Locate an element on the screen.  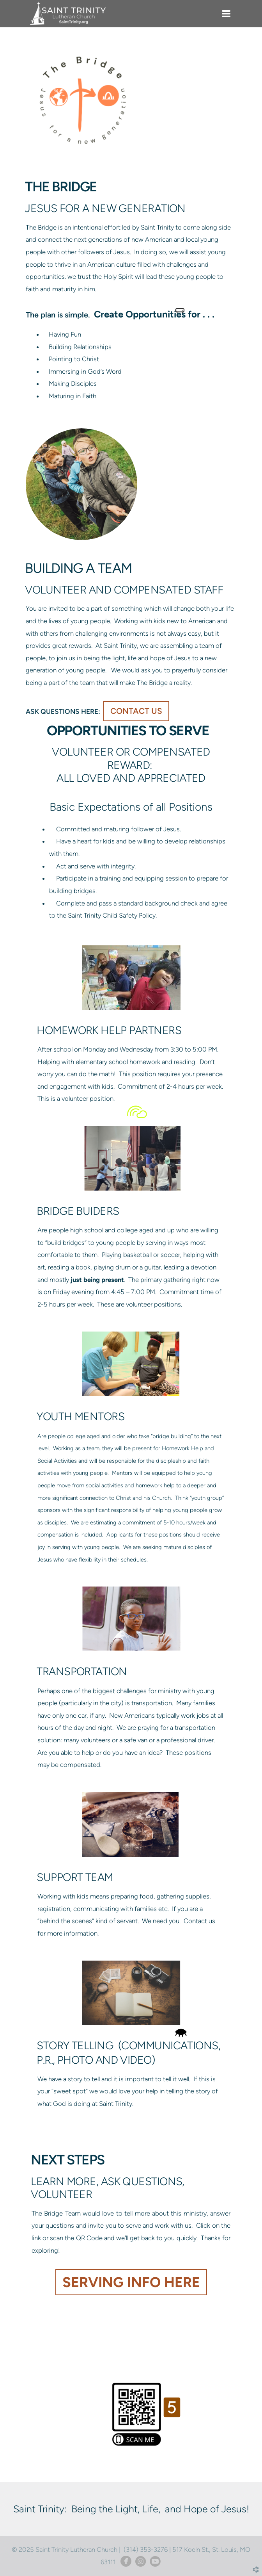
indicates the number five in a sequence or list is located at coordinates (172, 2407).